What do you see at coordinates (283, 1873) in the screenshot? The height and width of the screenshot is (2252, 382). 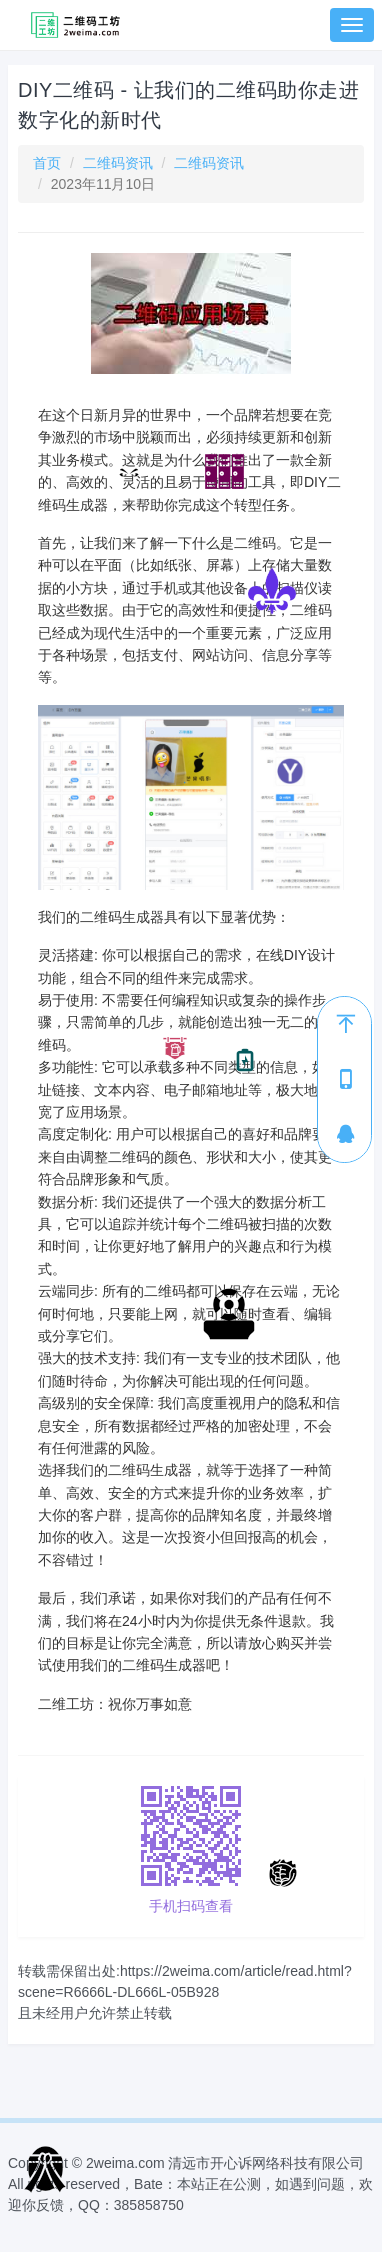 I see `cabbage vegetable item in a farming or cooking game` at bounding box center [283, 1873].